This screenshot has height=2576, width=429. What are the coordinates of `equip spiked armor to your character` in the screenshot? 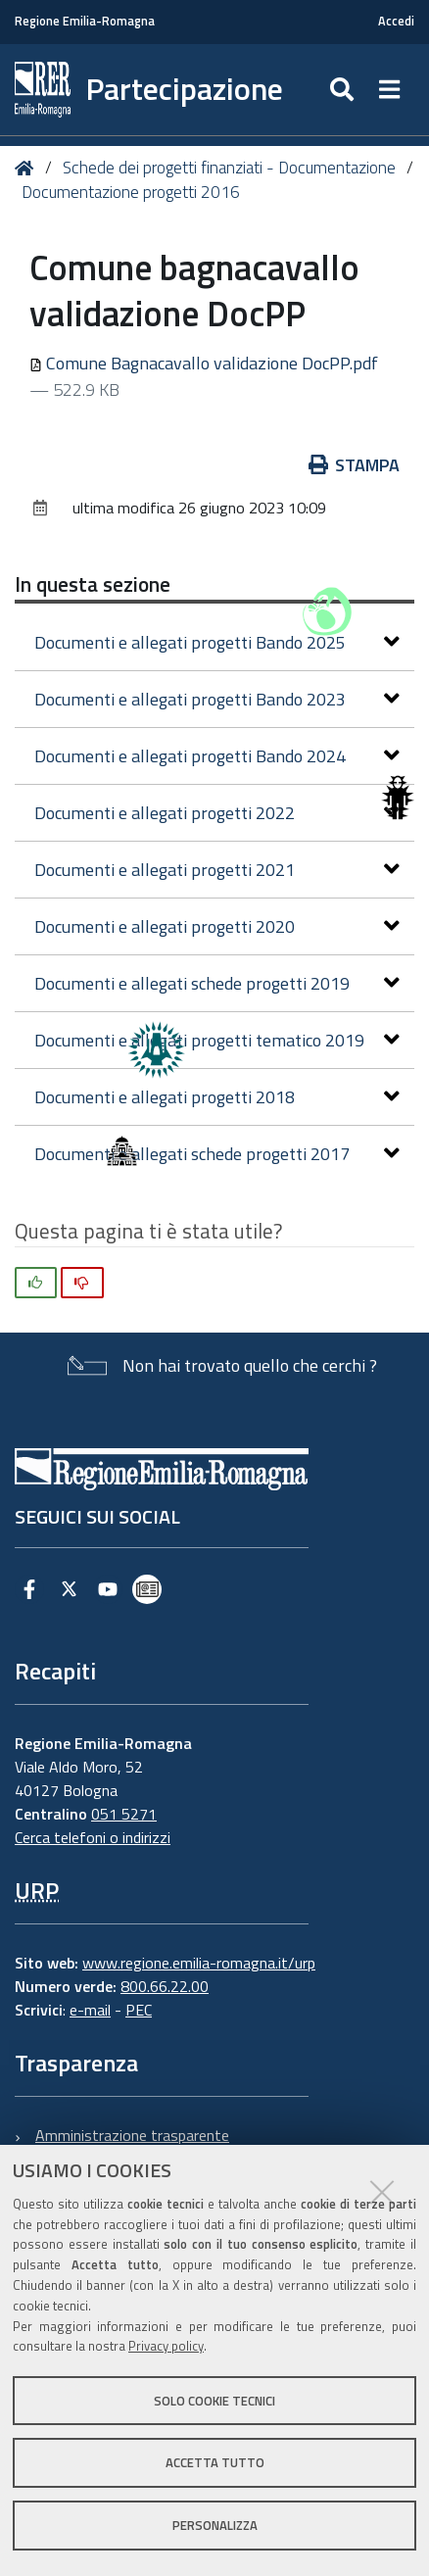 It's located at (398, 798).